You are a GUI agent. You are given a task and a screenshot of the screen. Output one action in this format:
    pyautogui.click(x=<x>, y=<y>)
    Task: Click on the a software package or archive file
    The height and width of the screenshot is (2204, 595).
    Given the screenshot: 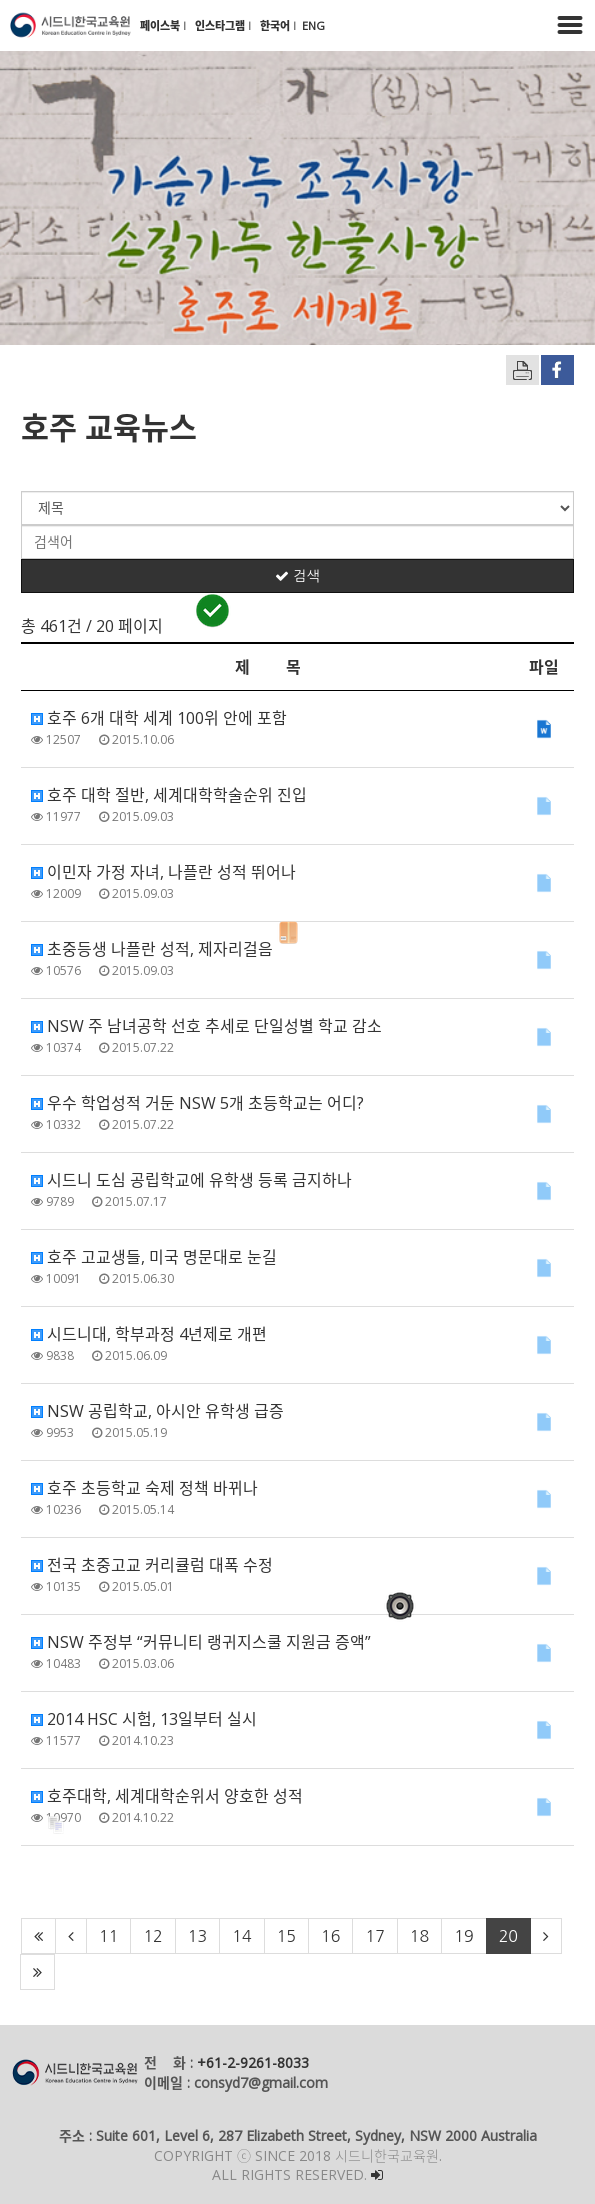 What is the action you would take?
    pyautogui.click(x=288, y=932)
    